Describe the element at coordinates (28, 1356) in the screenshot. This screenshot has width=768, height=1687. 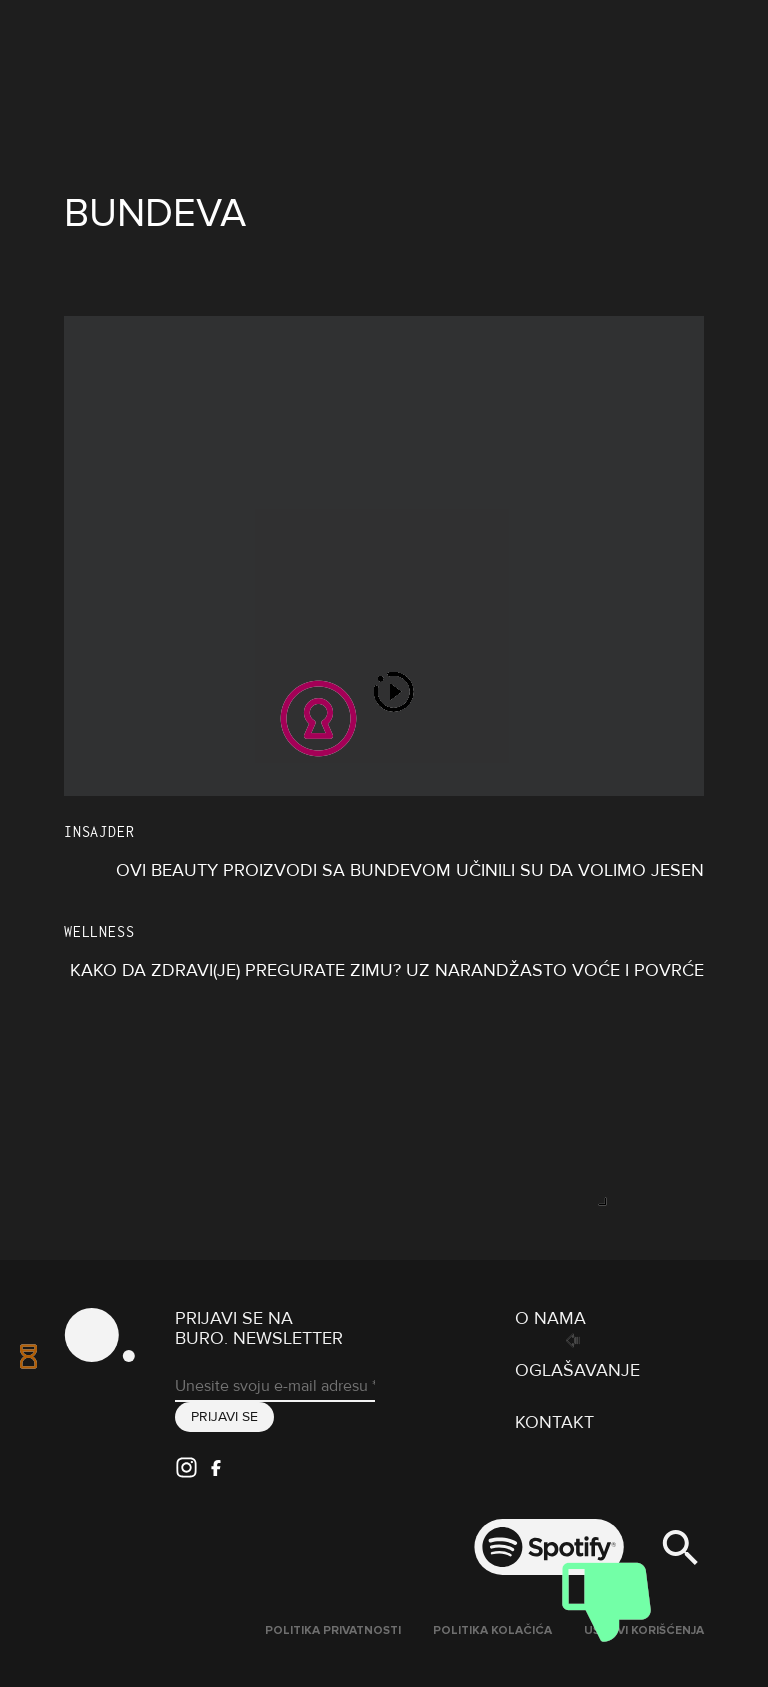
I see `indicates a process just started with most time remaining` at that location.